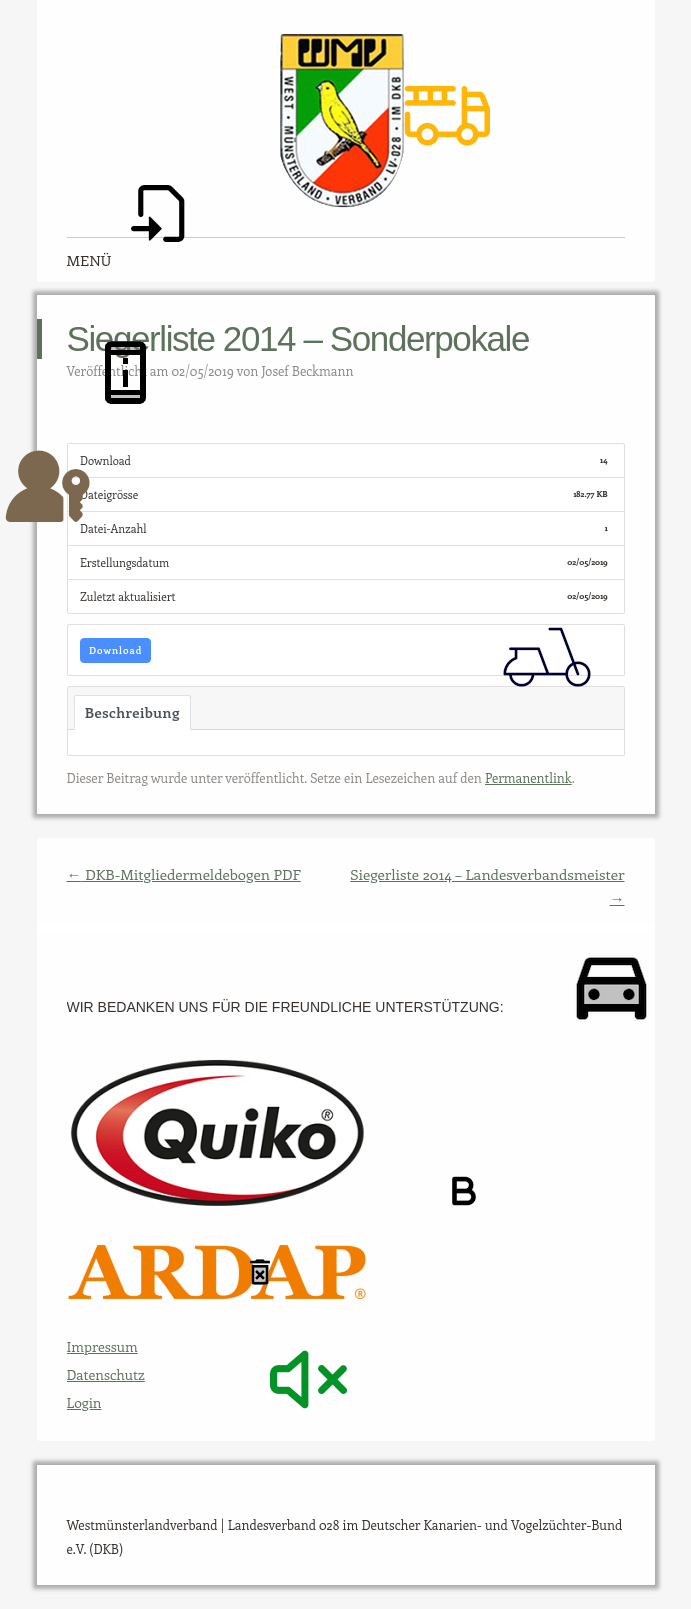  What do you see at coordinates (547, 660) in the screenshot?
I see `select moped or scooter delivery option` at bounding box center [547, 660].